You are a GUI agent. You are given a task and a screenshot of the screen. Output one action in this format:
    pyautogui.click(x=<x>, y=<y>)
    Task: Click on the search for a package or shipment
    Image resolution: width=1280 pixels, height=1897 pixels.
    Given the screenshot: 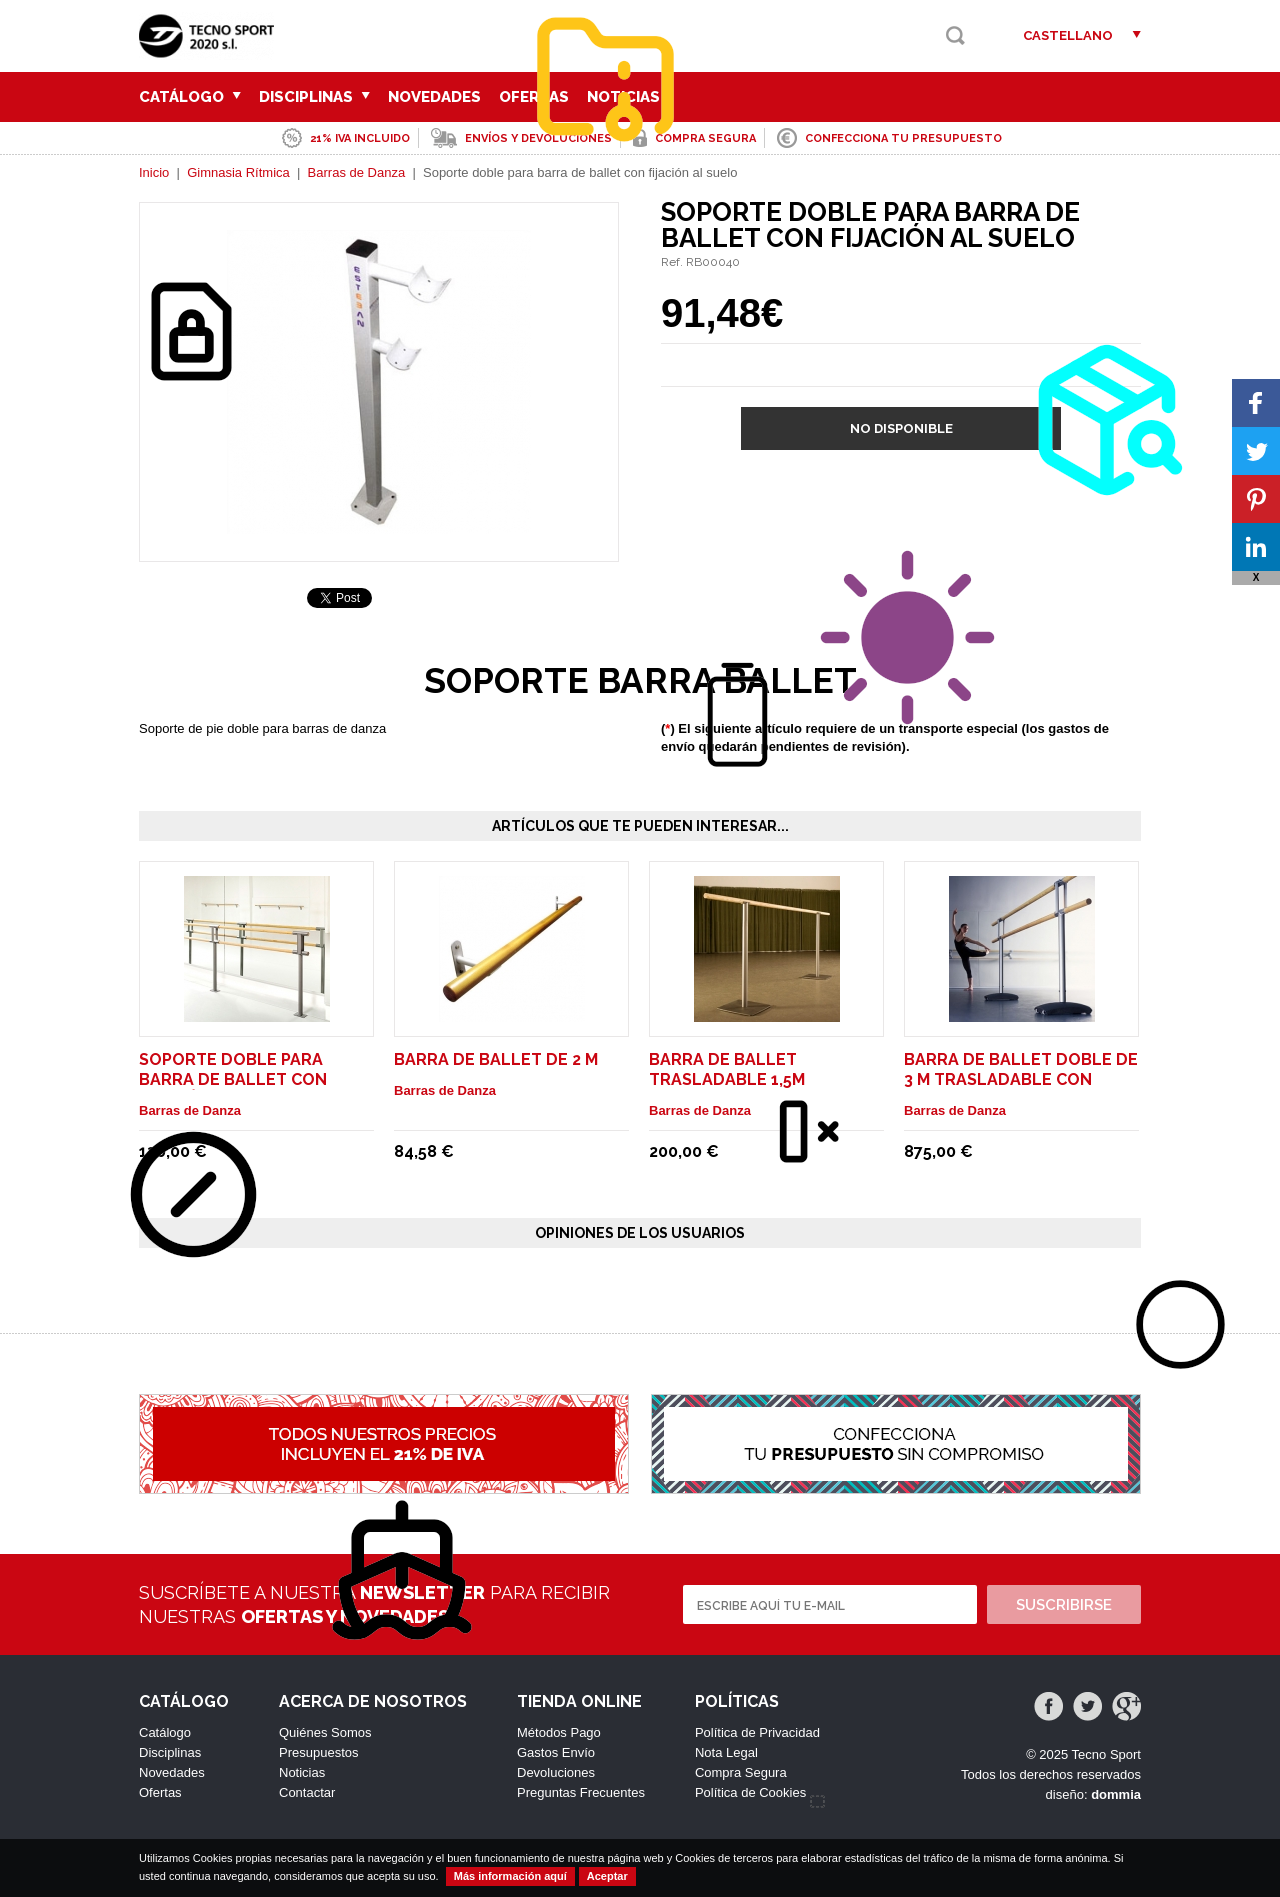 What is the action you would take?
    pyautogui.click(x=1107, y=420)
    